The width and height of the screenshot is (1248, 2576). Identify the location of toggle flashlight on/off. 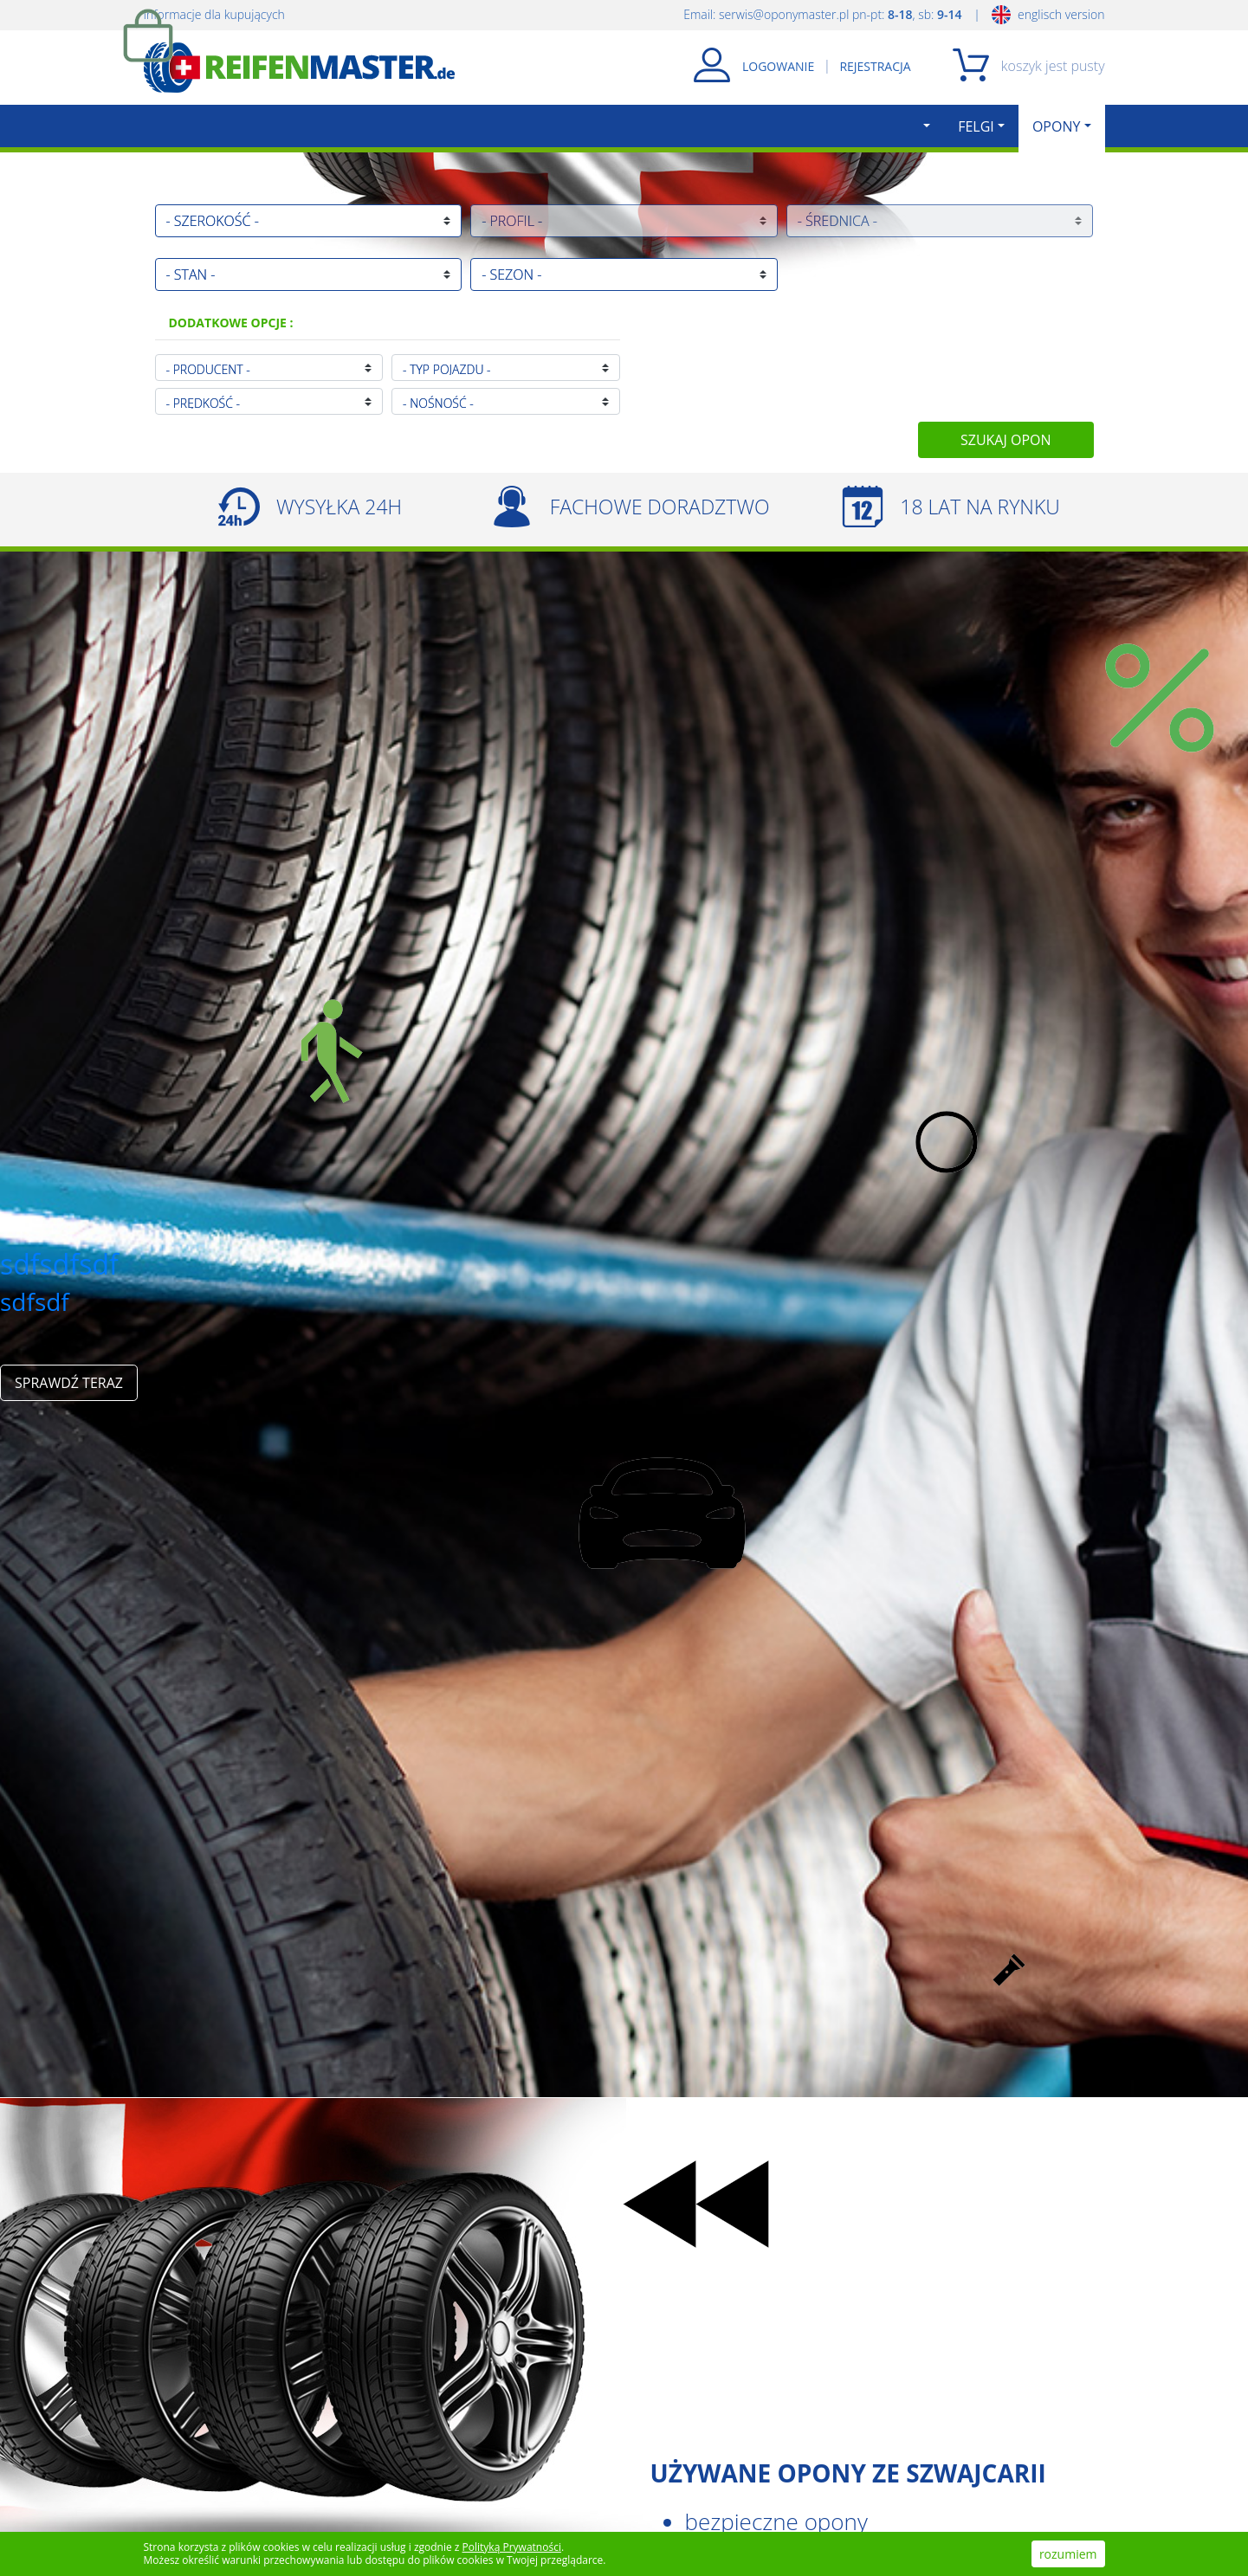
(1009, 1970).